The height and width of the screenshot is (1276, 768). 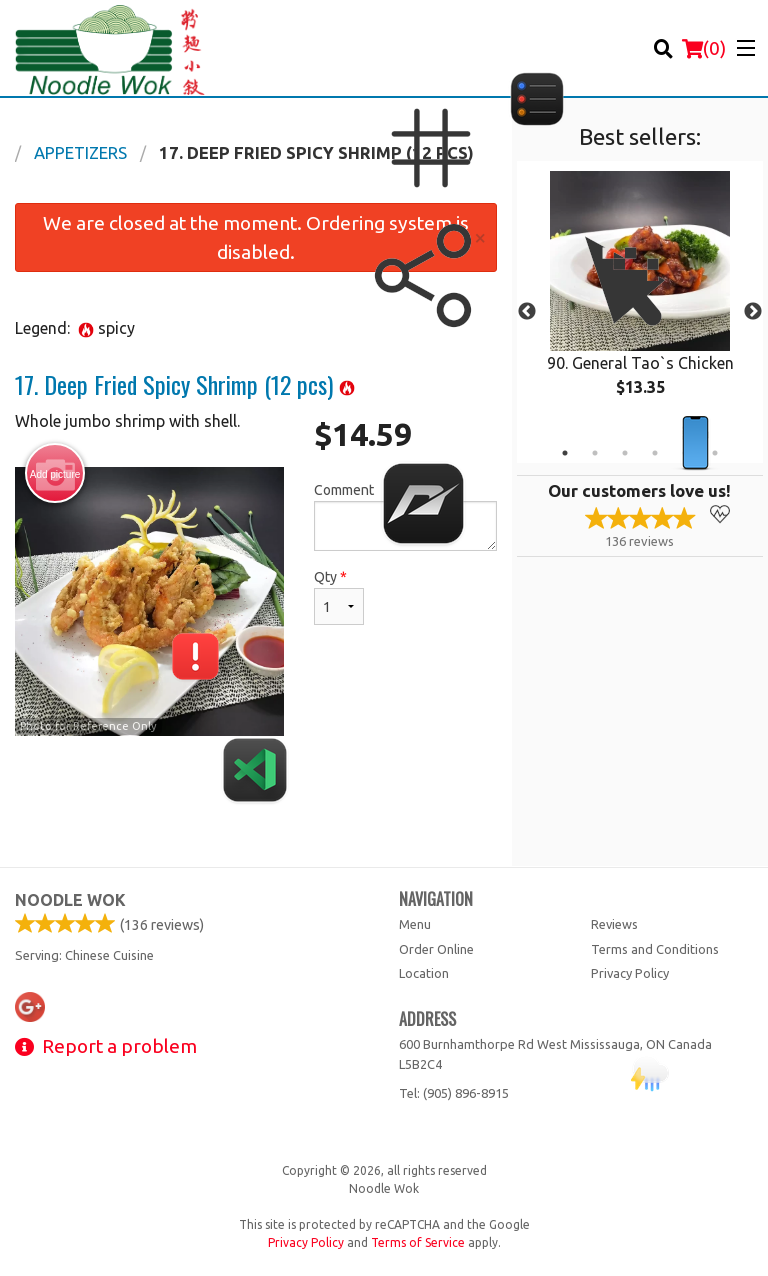 What do you see at coordinates (195, 656) in the screenshot?
I see `view system crash reports or error logs` at bounding box center [195, 656].